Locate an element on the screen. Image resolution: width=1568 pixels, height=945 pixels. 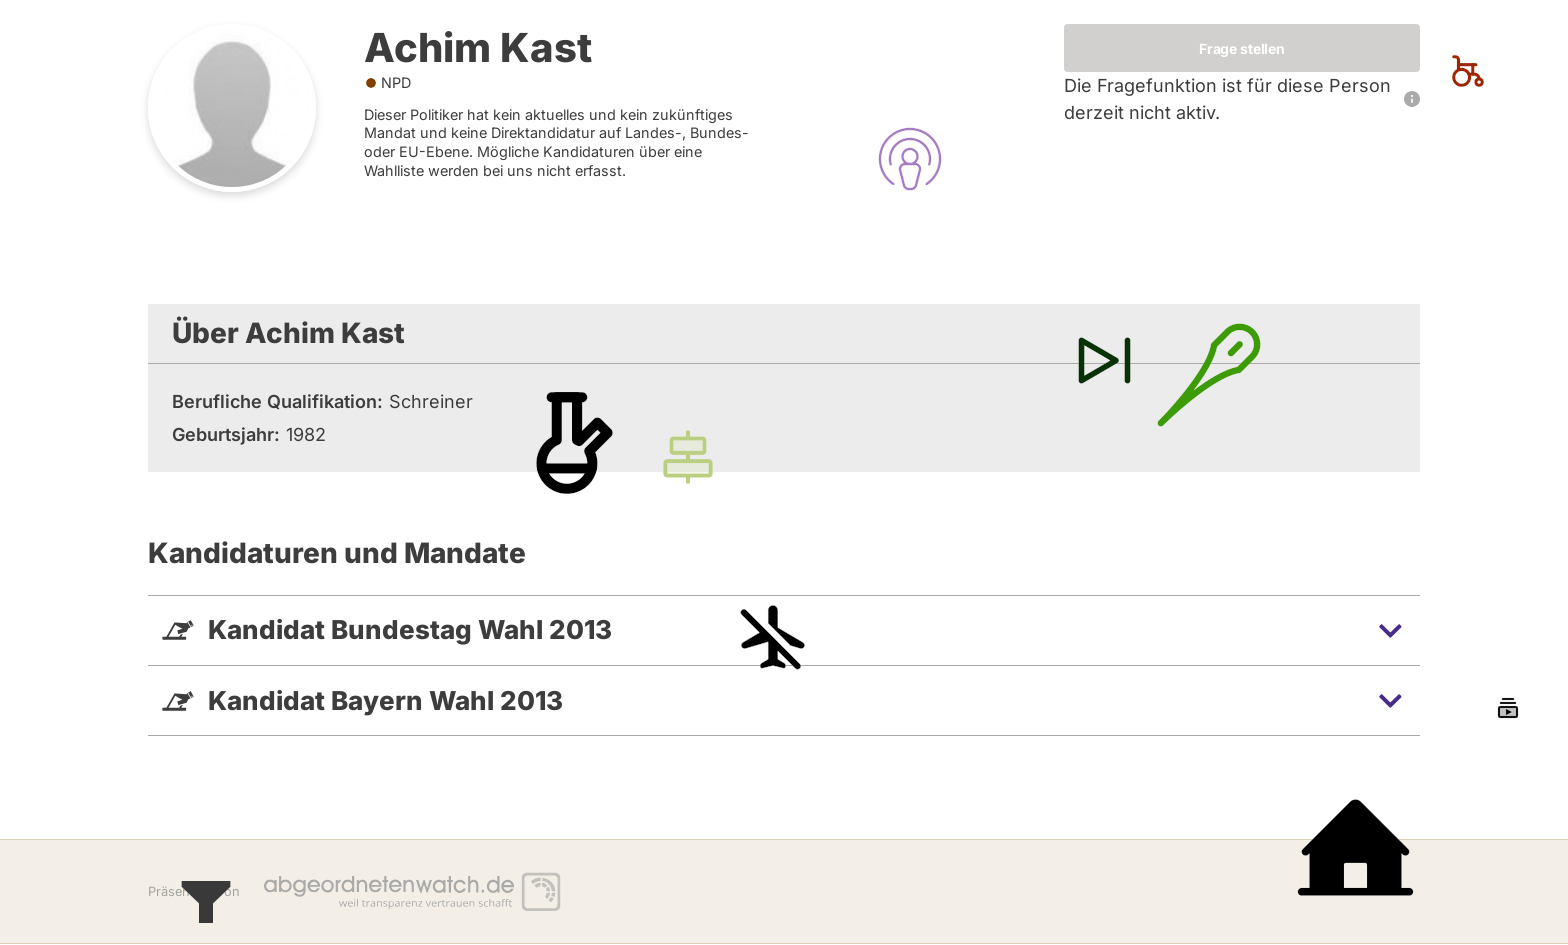
indicates wheelchair accessibility available is located at coordinates (1468, 71).